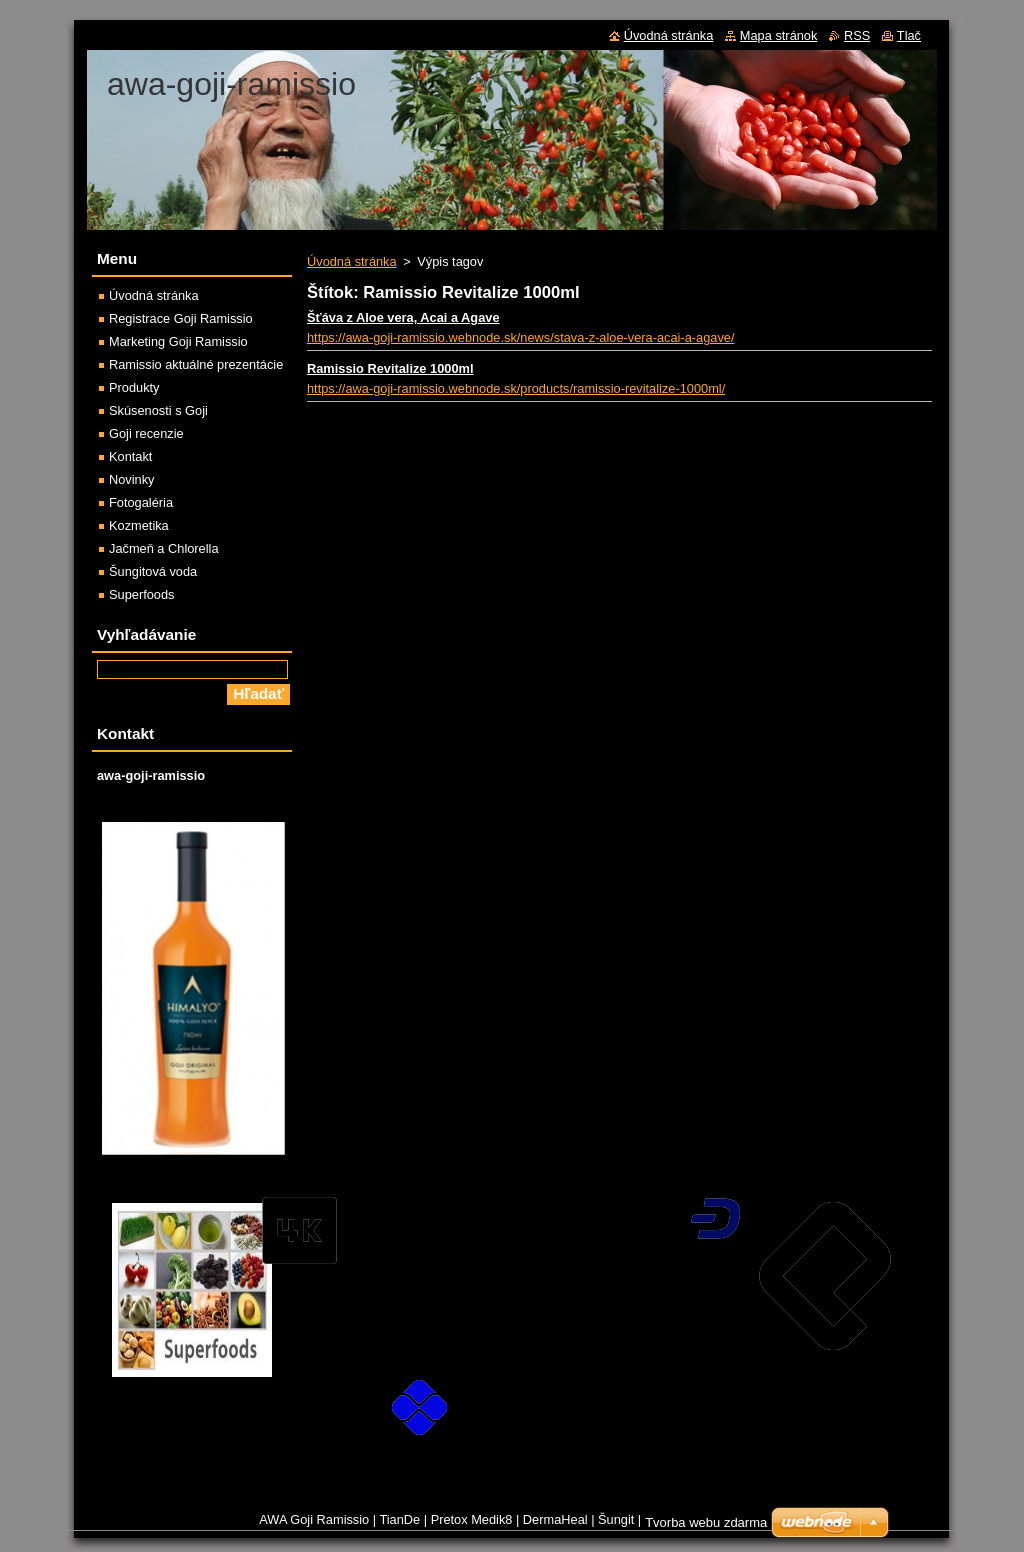 The width and height of the screenshot is (1024, 1552). I want to click on indicates 4k video quality available, so click(299, 1230).